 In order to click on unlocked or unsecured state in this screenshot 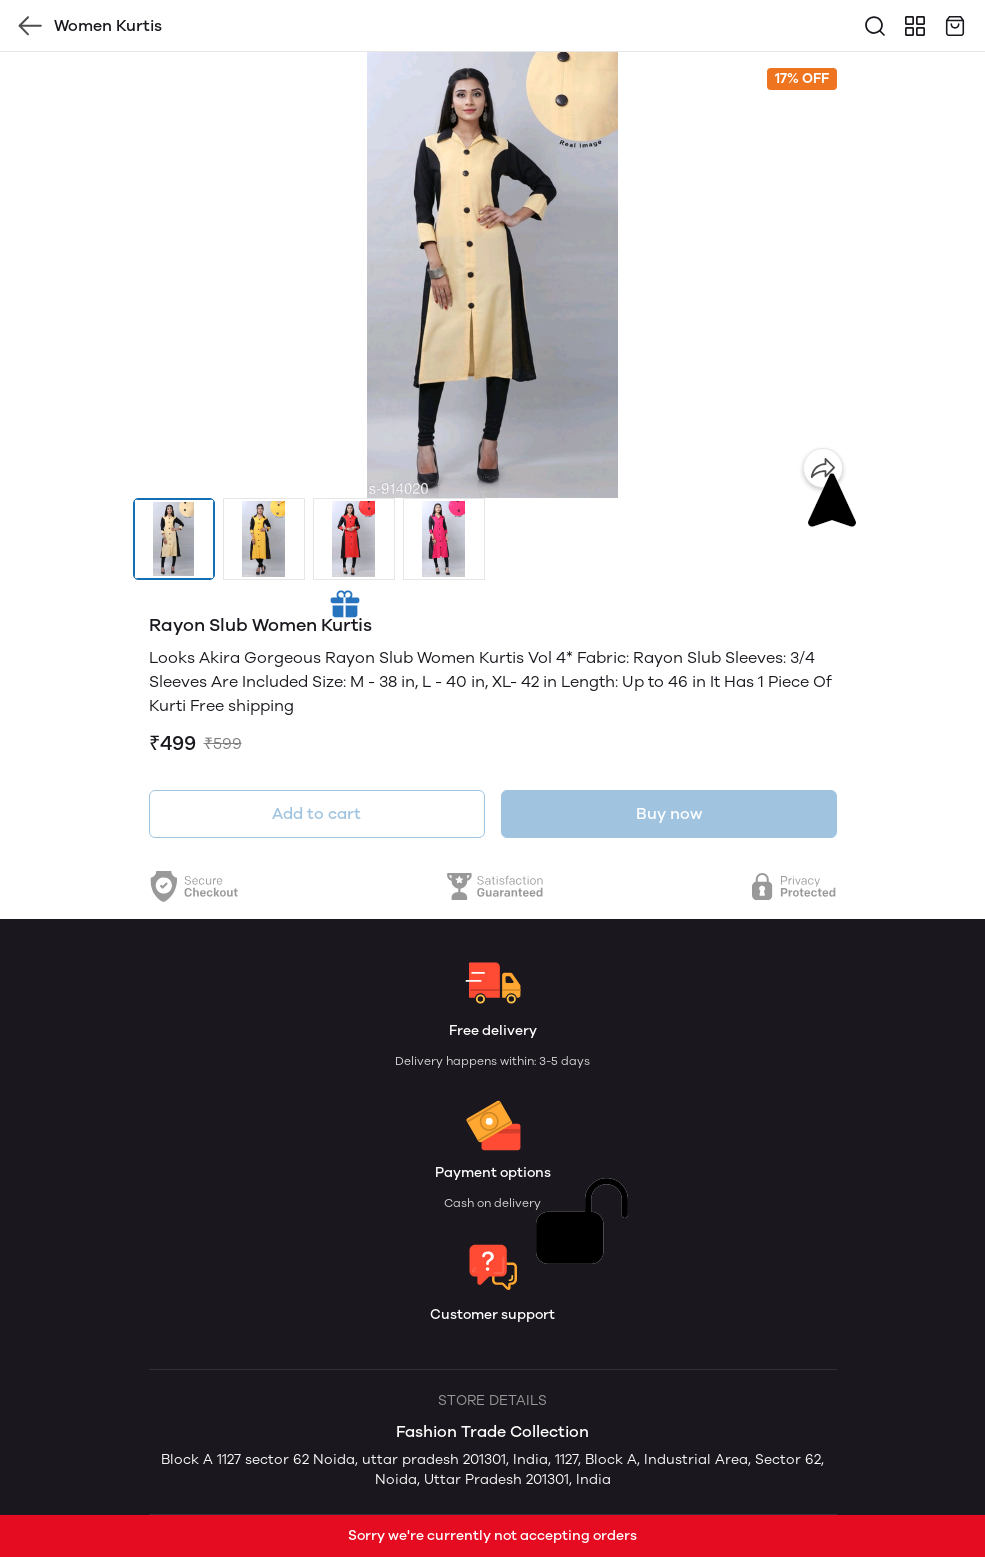, I will do `click(582, 1221)`.